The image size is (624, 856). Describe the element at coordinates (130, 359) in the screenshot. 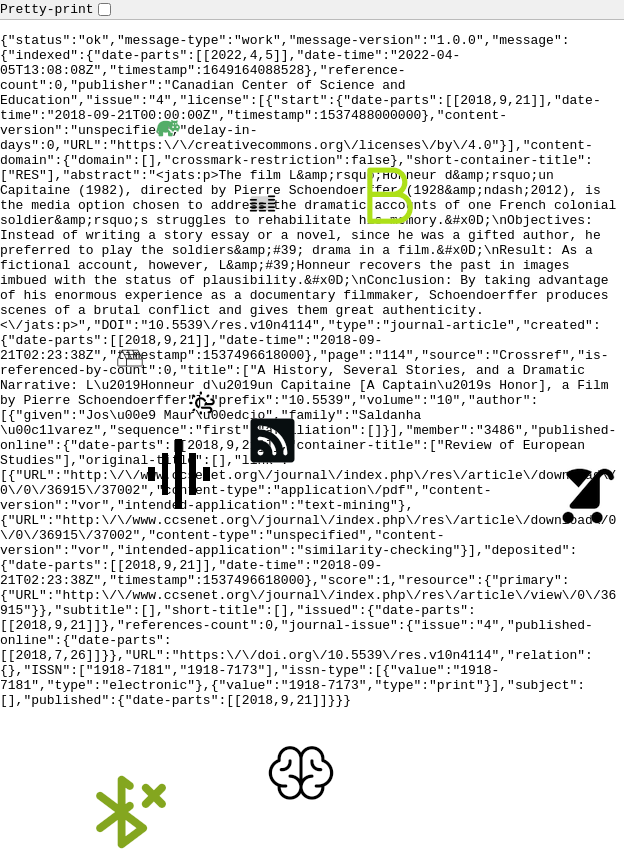

I see `view solar panel or renewable energy settings` at that location.